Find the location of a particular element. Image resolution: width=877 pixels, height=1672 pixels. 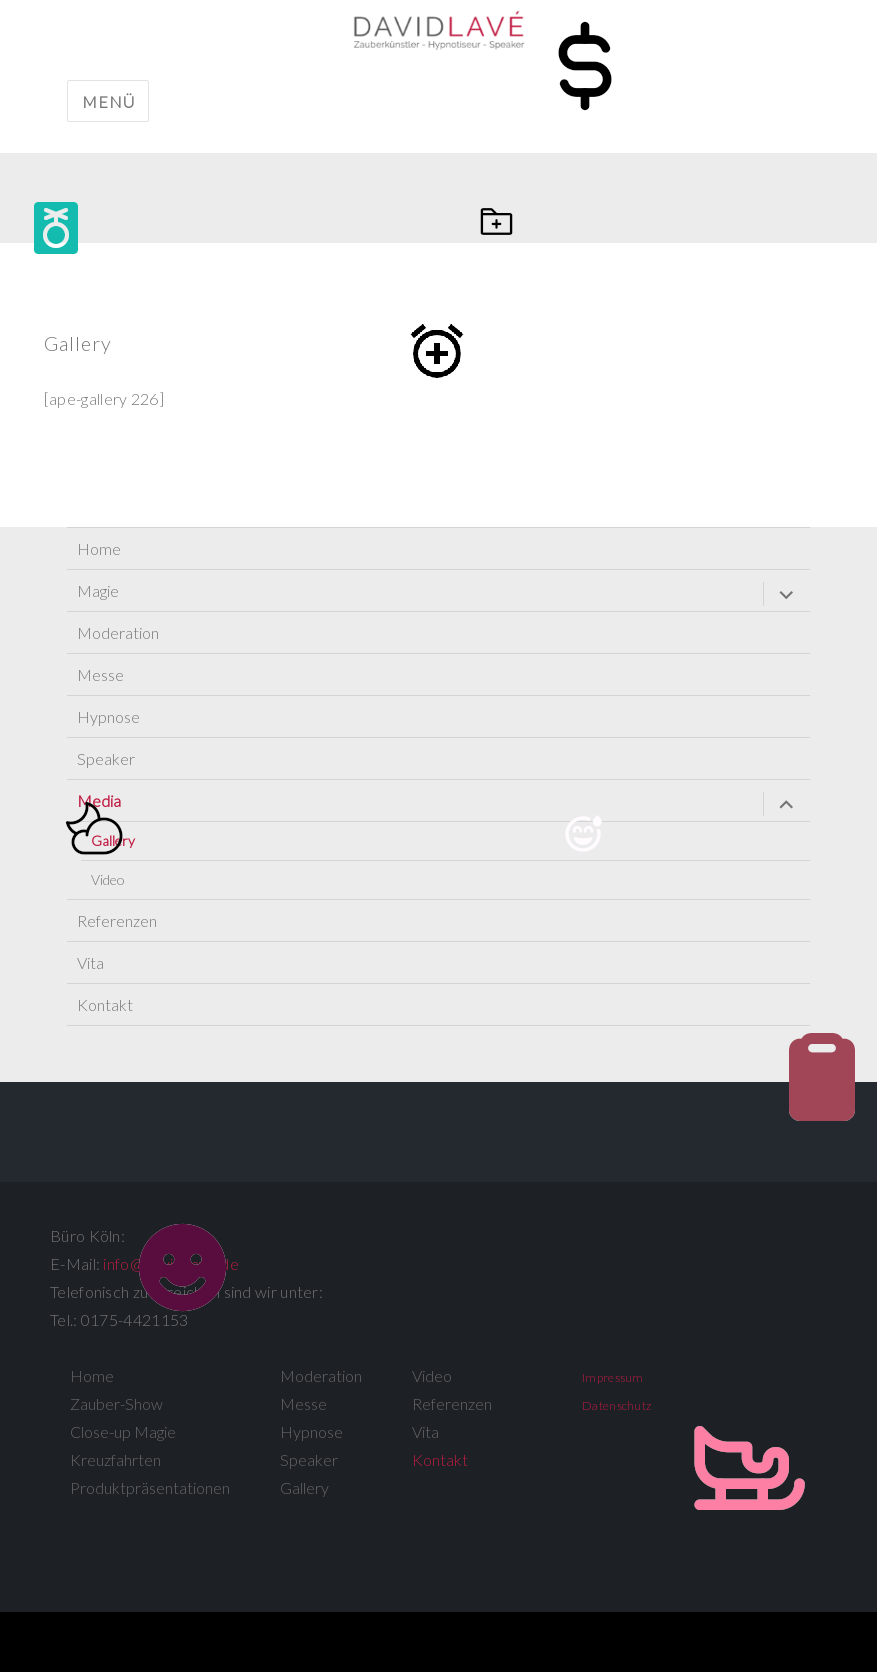

indicates nonbinary gender identity option is located at coordinates (56, 228).